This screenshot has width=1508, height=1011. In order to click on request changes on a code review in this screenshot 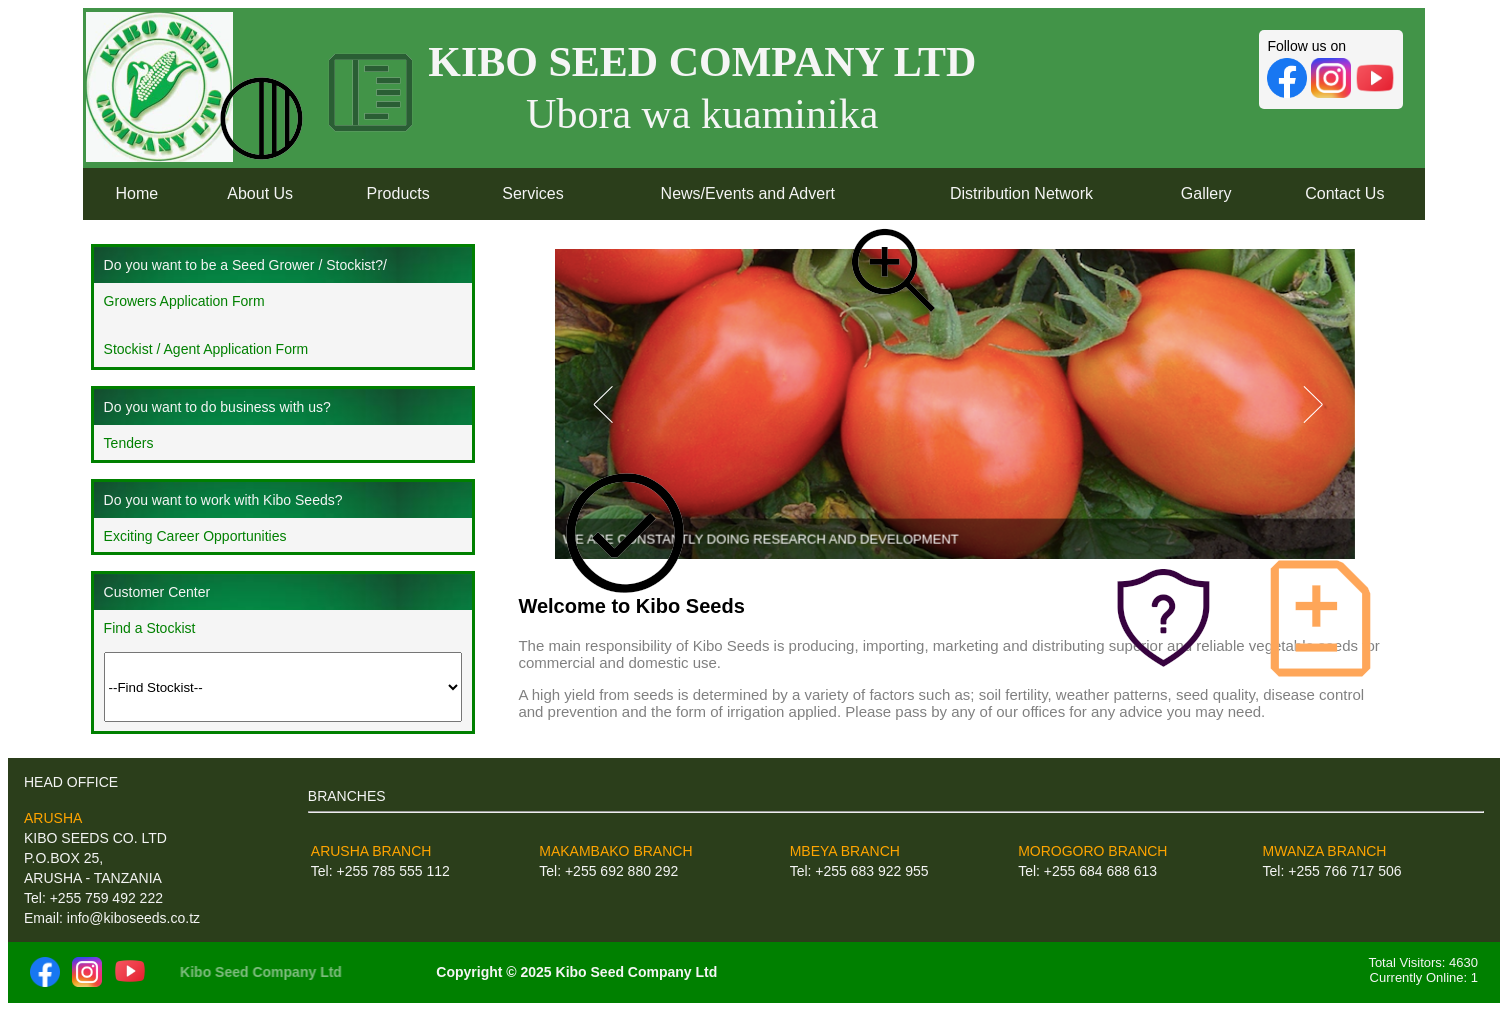, I will do `click(1320, 618)`.